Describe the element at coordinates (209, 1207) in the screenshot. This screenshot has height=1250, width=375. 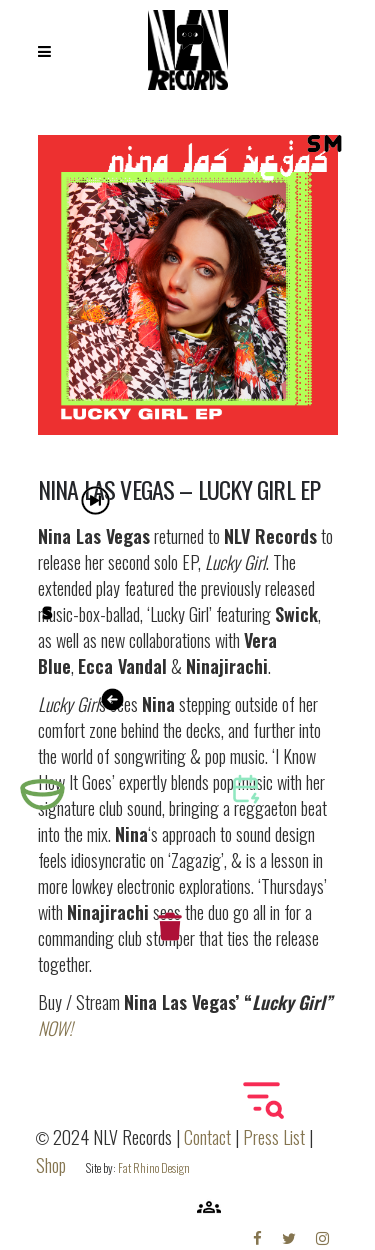
I see `view or manage groups` at that location.